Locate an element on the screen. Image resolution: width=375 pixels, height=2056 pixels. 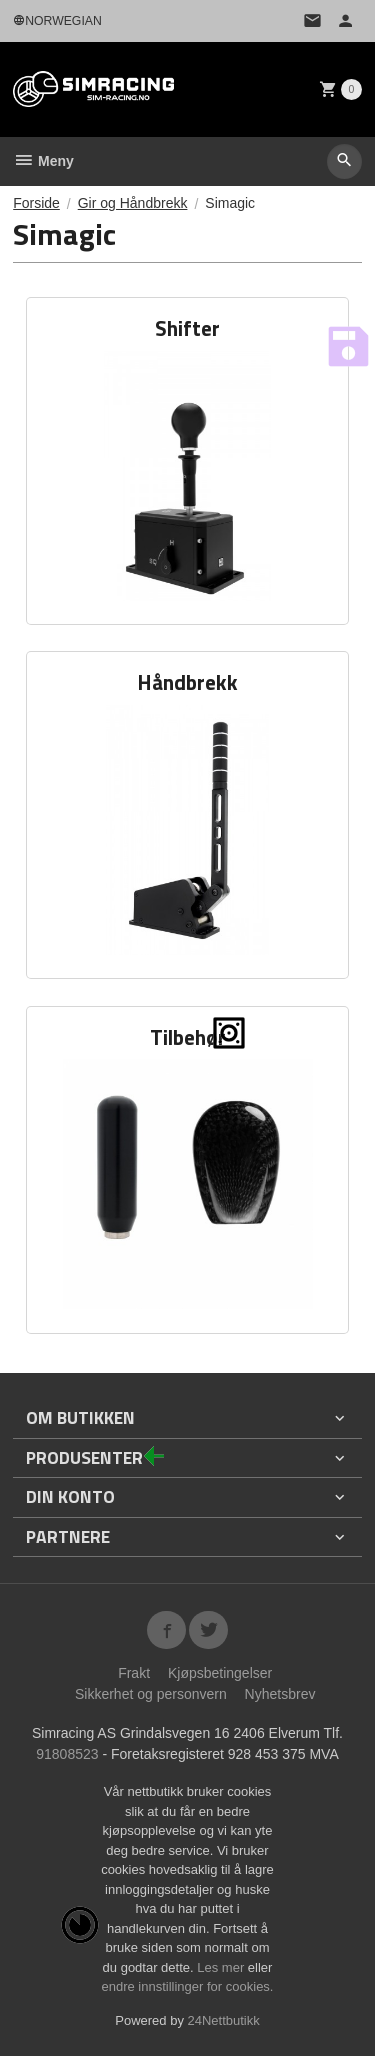
save current file or document is located at coordinates (348, 346).